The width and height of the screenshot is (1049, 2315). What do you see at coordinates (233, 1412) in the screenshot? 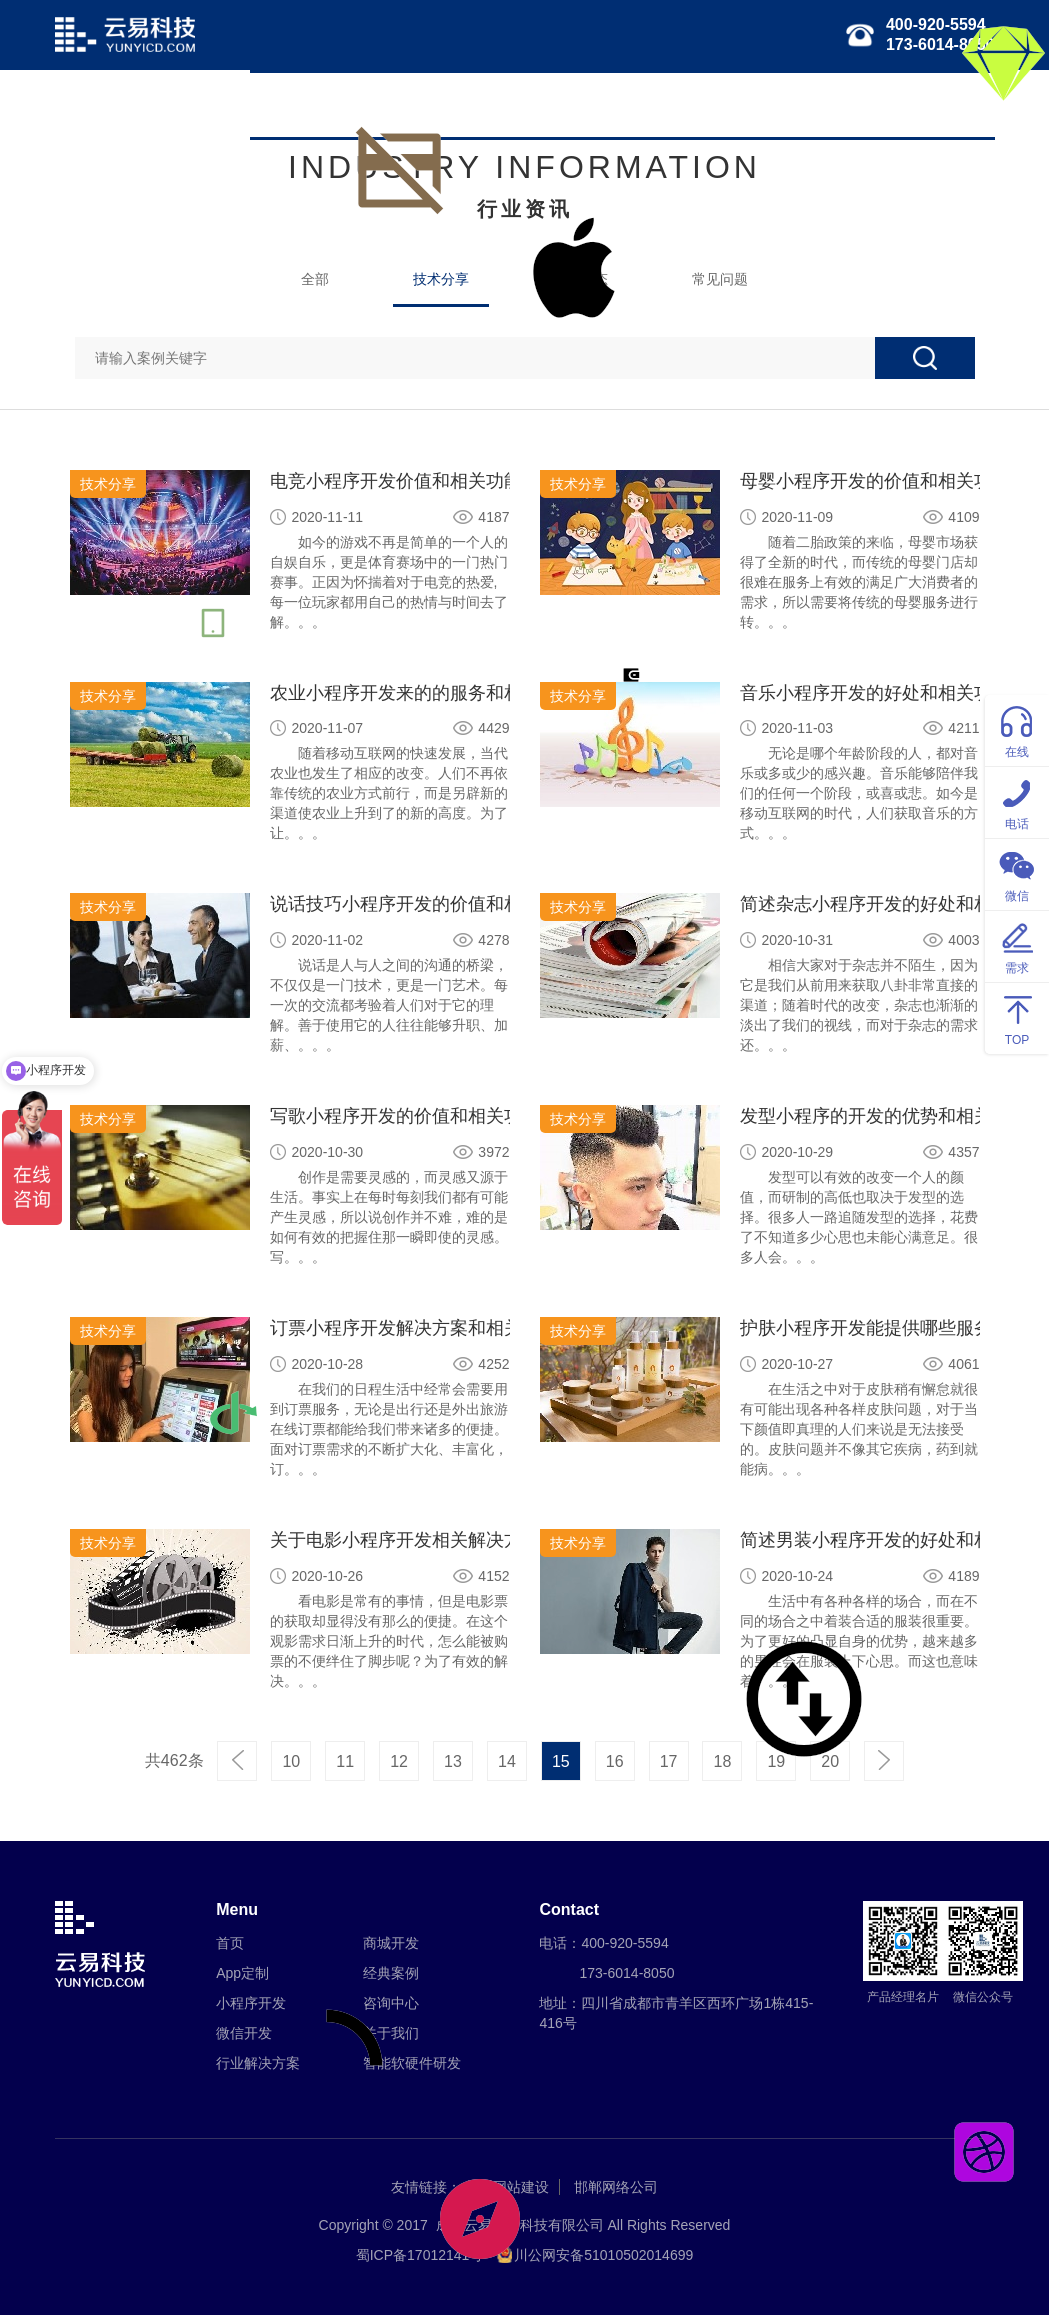
I see `sign in with OpenID authentication` at bounding box center [233, 1412].